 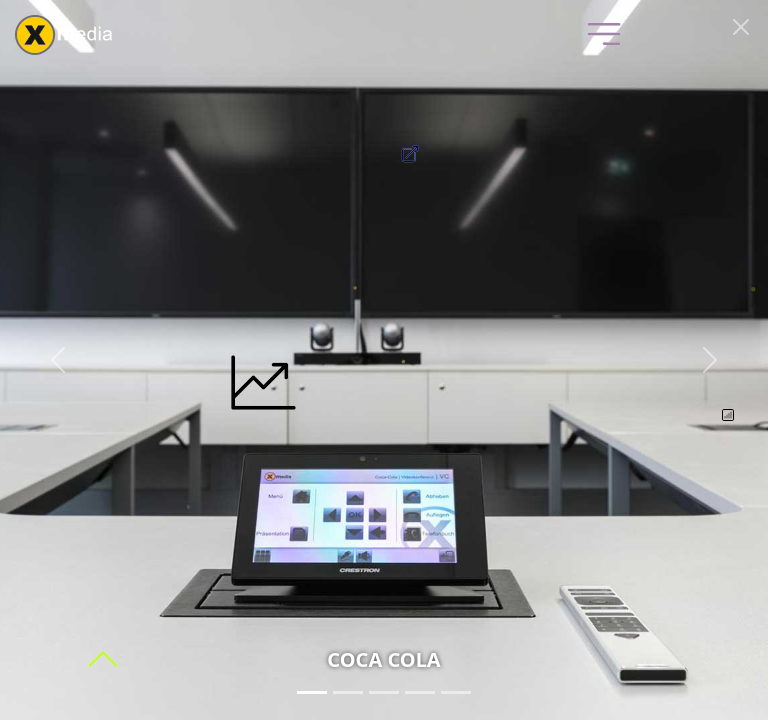 What do you see at coordinates (604, 34) in the screenshot?
I see `open navigation menu` at bounding box center [604, 34].